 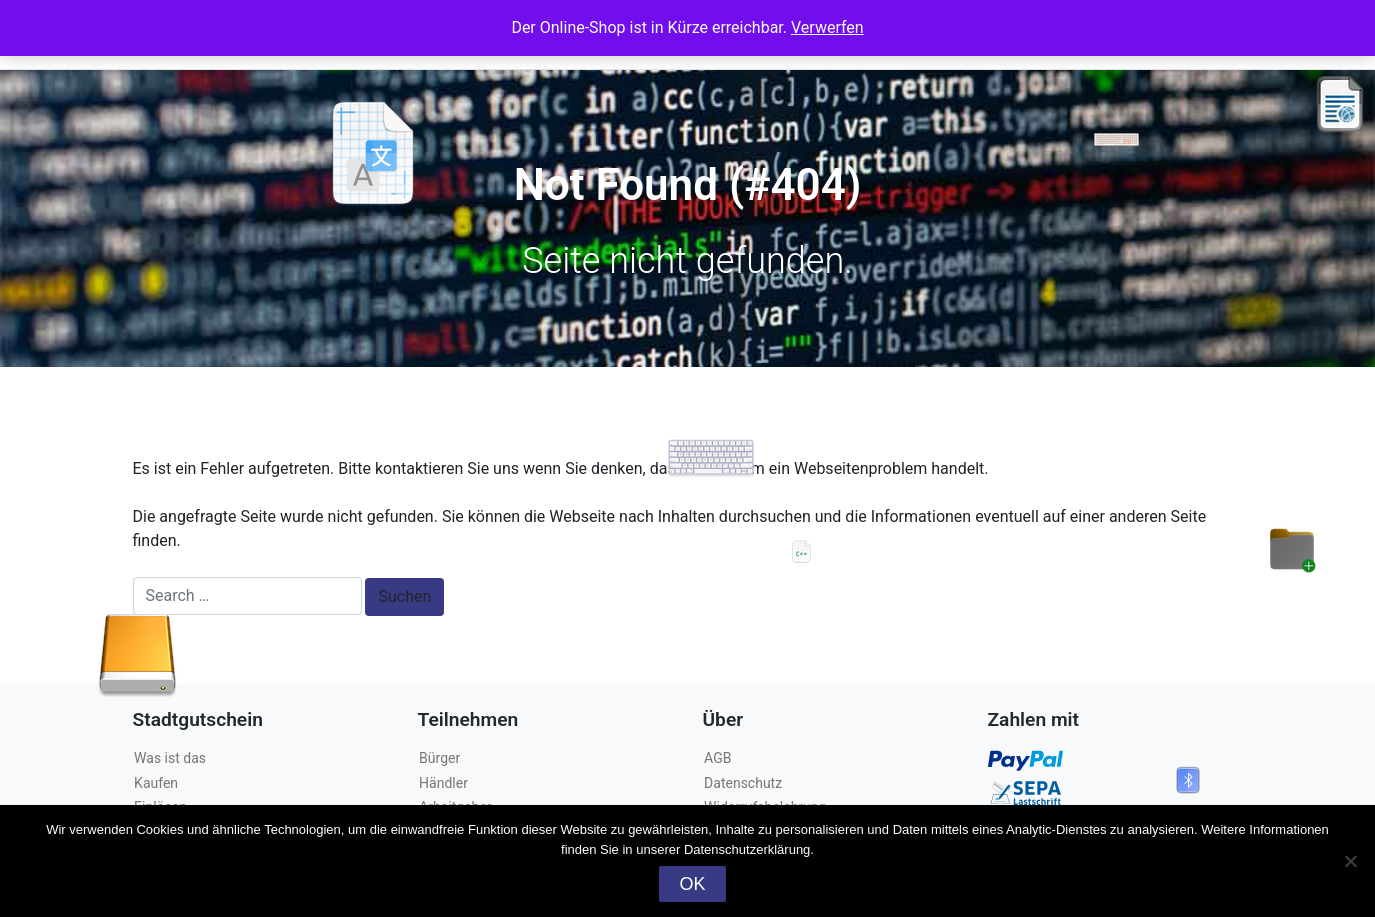 What do you see at coordinates (1340, 104) in the screenshot?
I see `open an opendocument web page file` at bounding box center [1340, 104].